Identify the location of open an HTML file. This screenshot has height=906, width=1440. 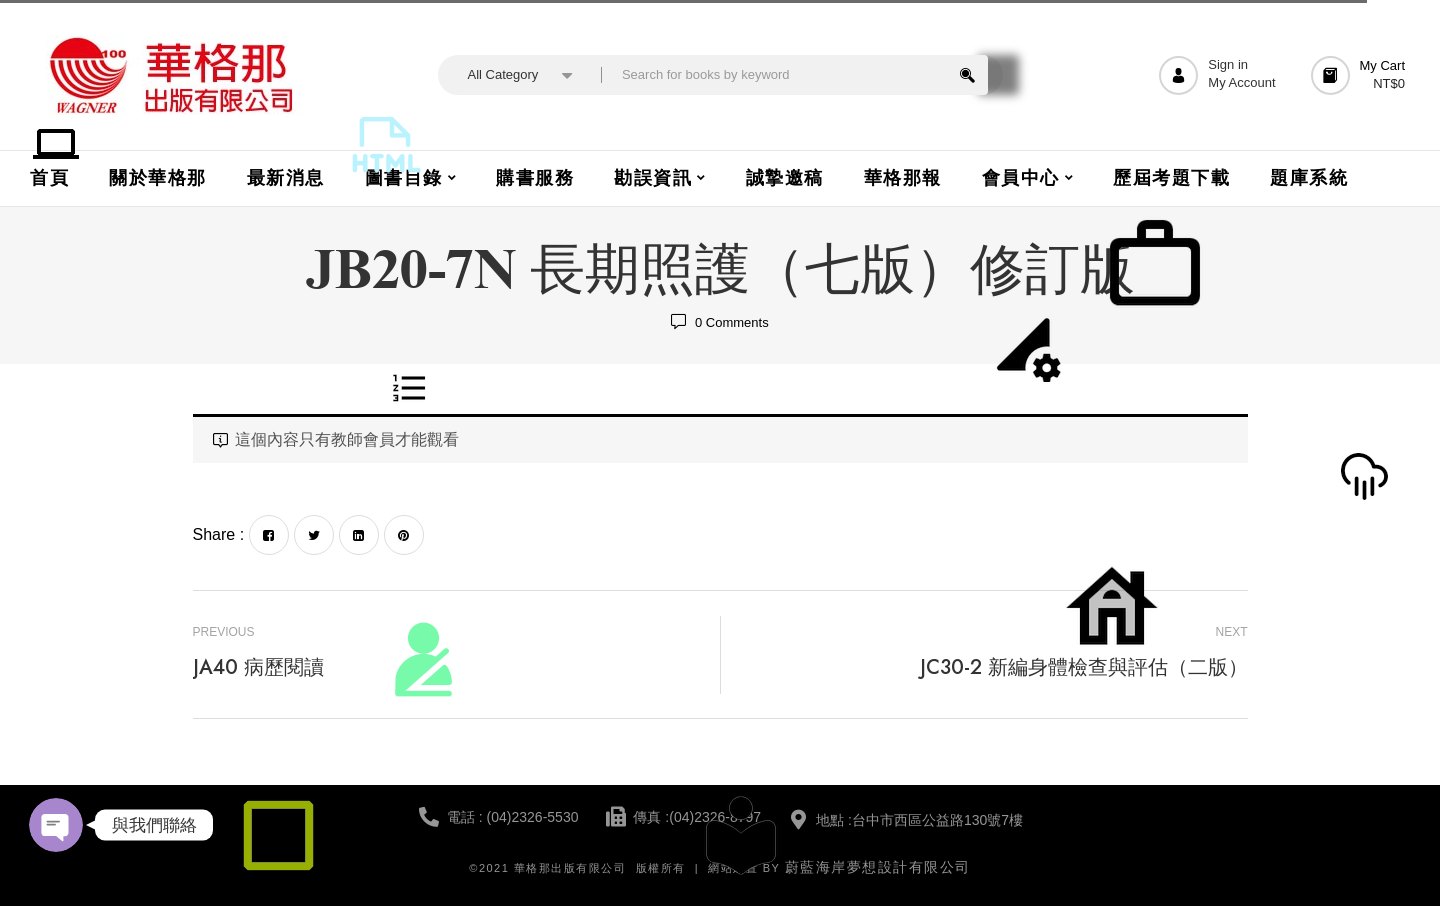
(385, 147).